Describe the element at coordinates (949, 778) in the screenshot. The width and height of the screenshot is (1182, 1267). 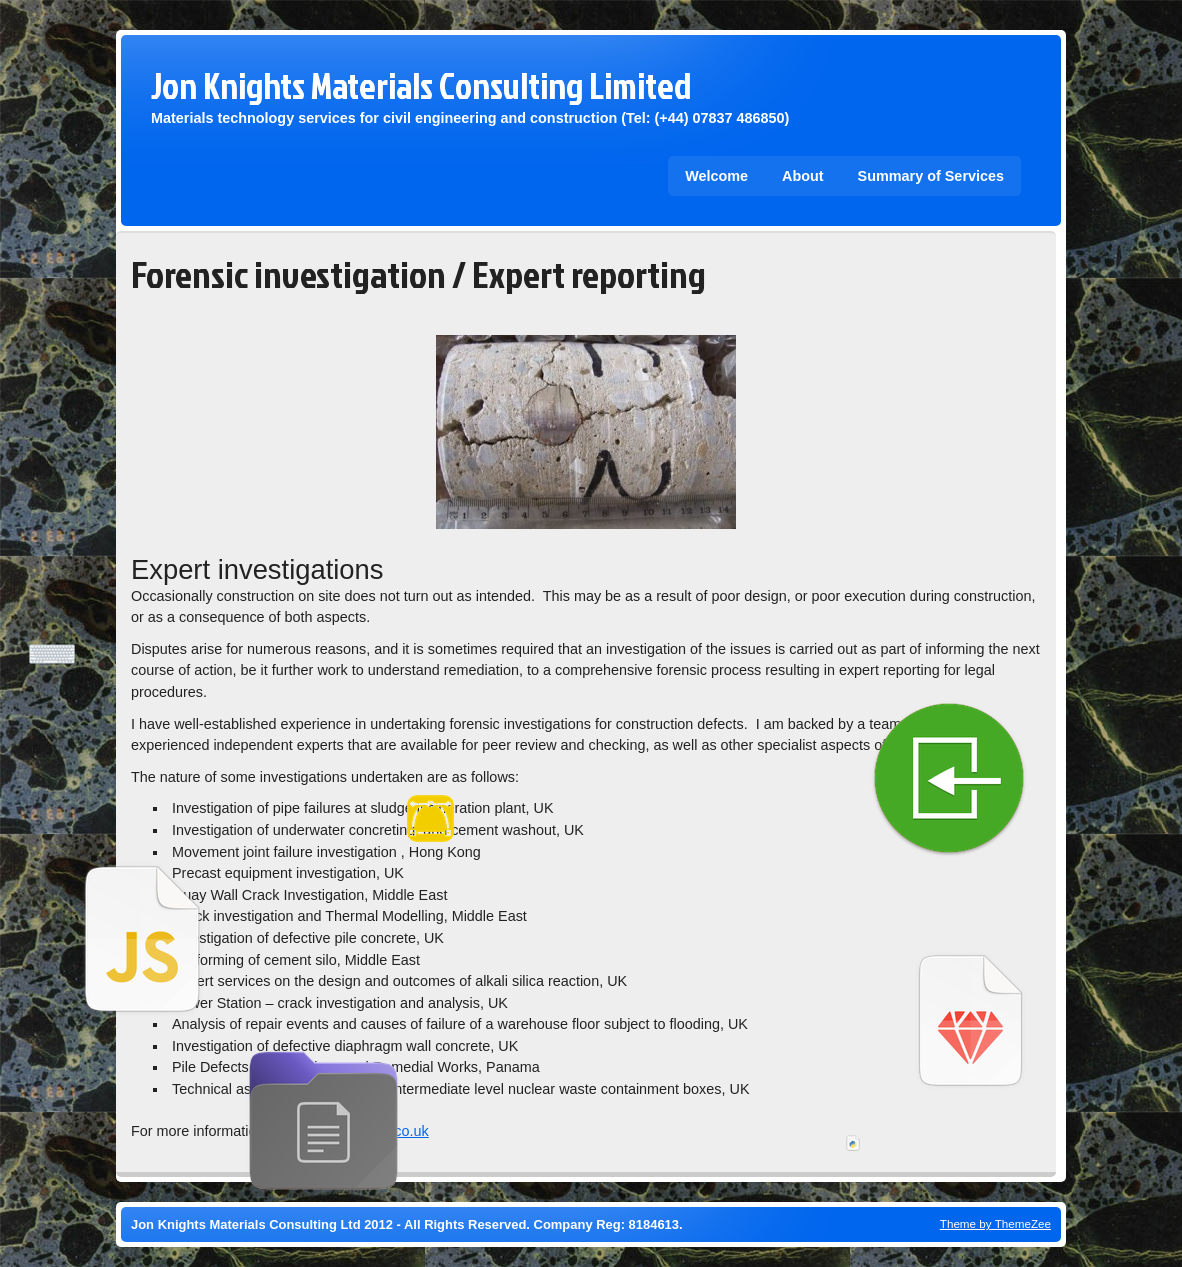
I see `log out of the current session` at that location.